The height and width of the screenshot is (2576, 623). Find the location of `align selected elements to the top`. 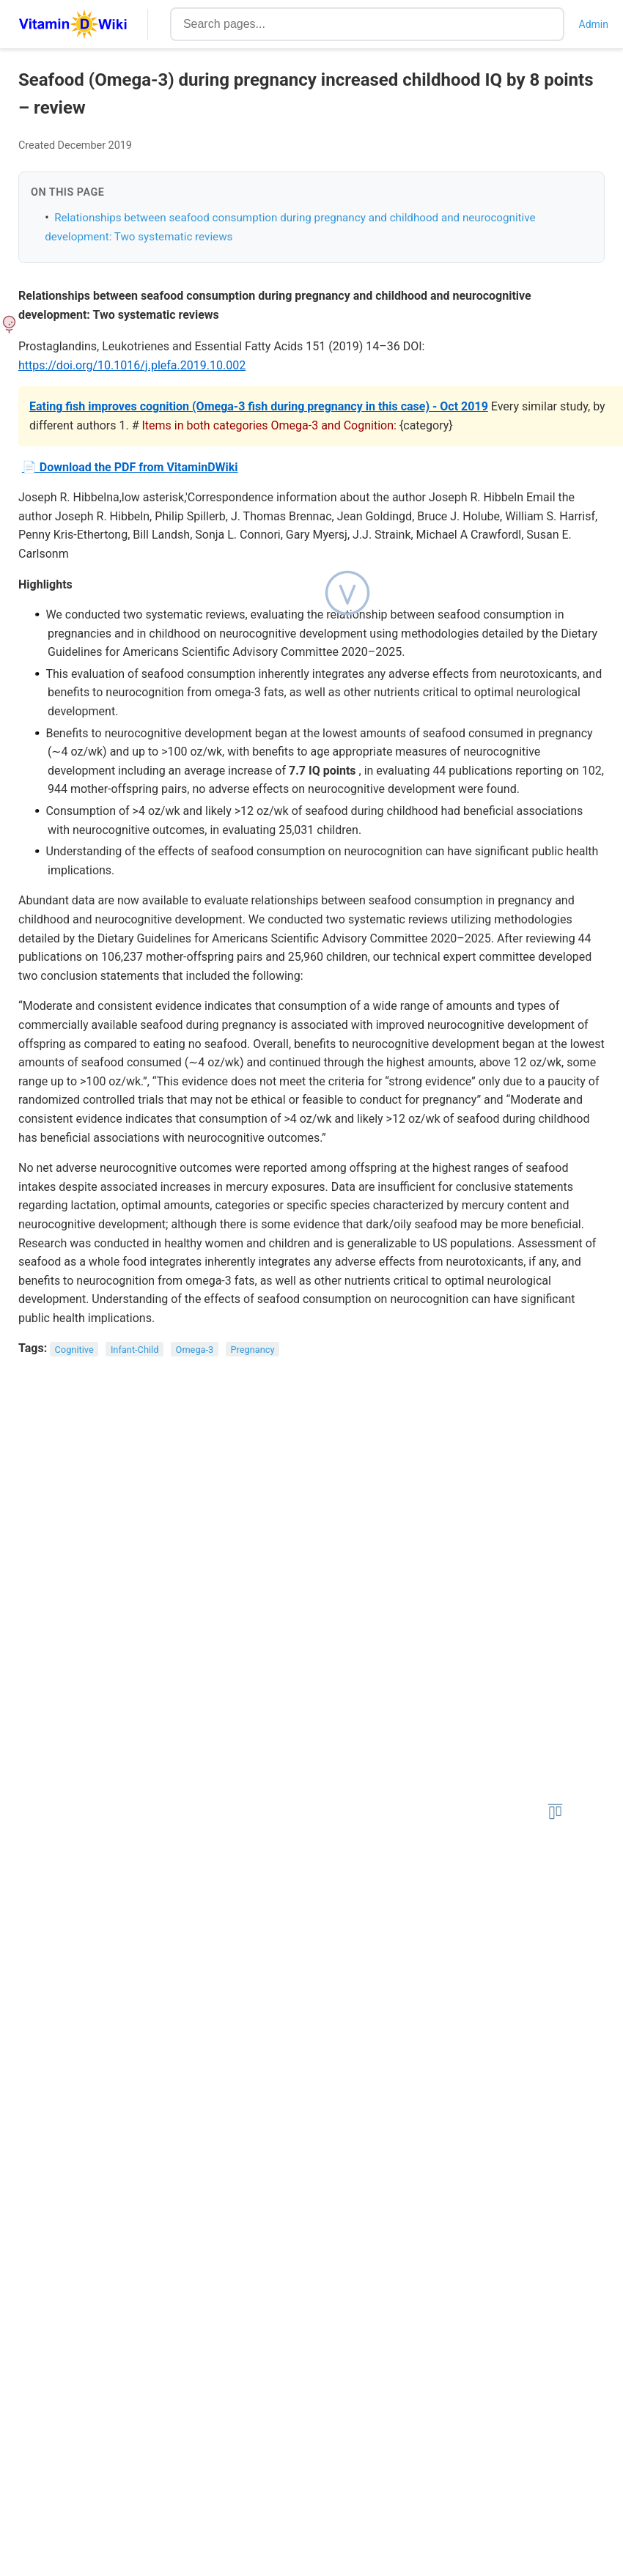

align selected elements to the top is located at coordinates (555, 1811).